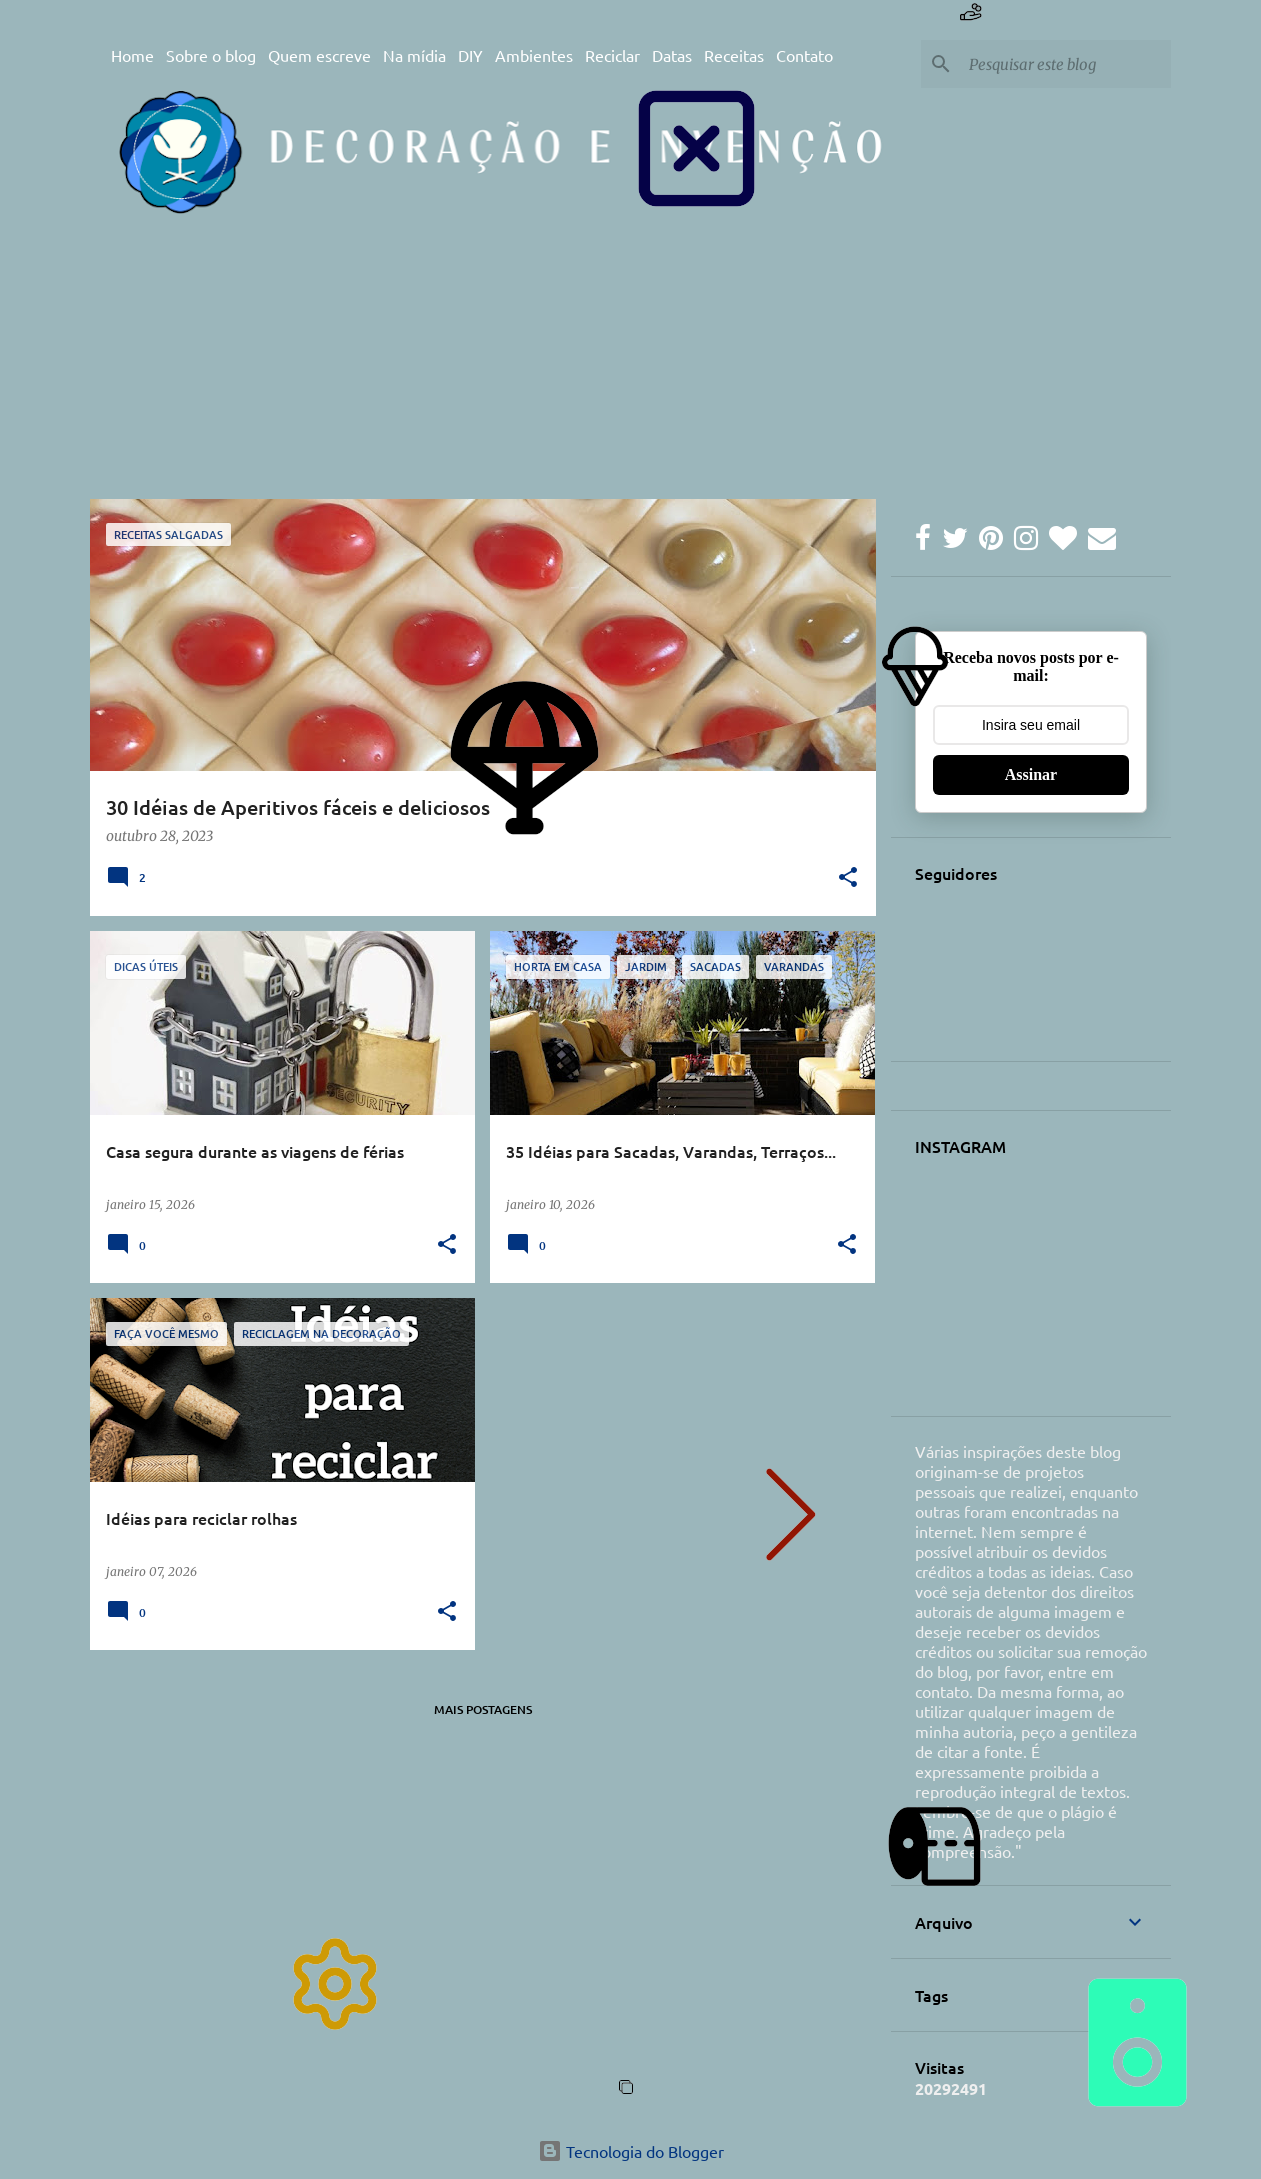  Describe the element at coordinates (1137, 2042) in the screenshot. I see `access audio or speaker settings` at that location.